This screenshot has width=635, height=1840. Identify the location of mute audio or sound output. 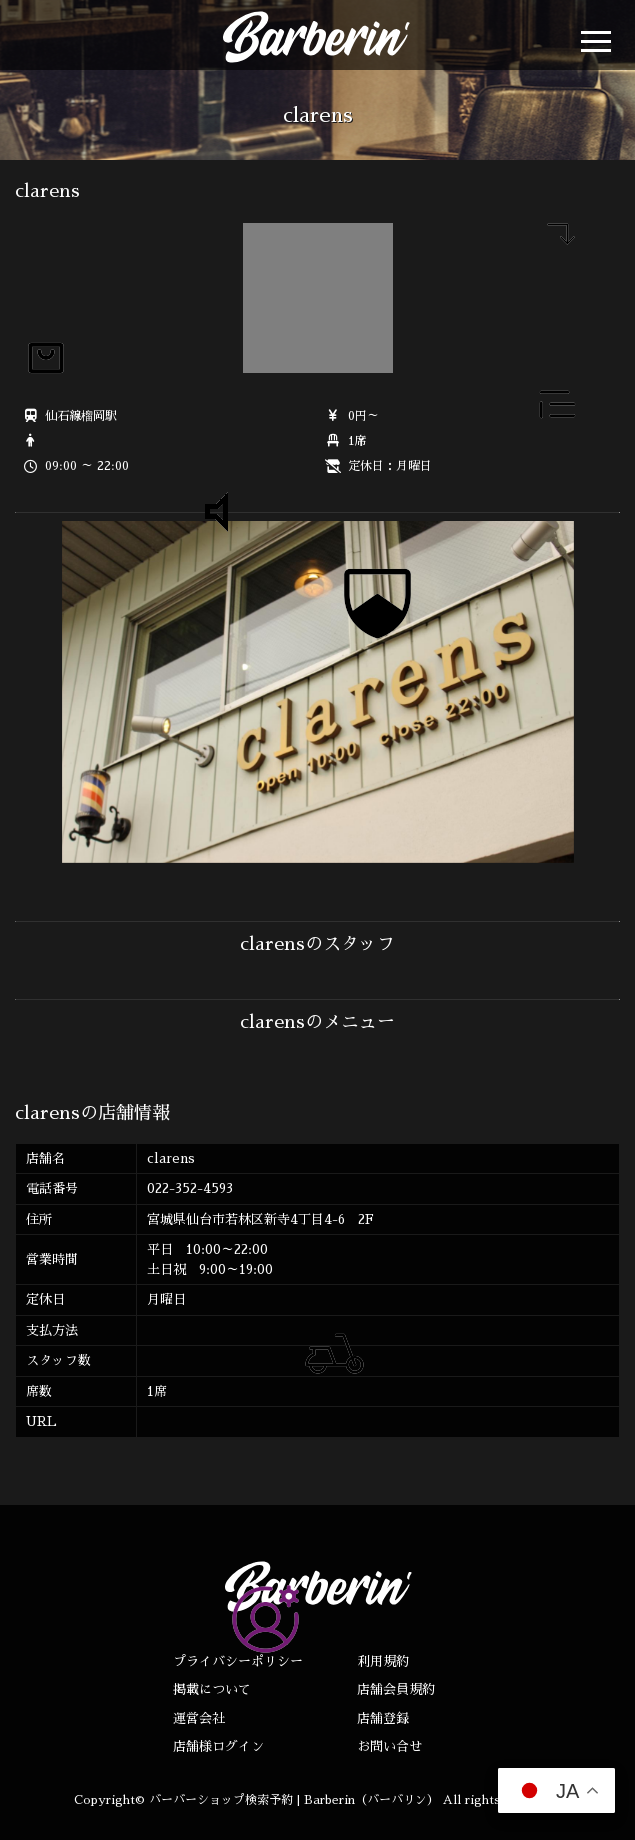
(218, 512).